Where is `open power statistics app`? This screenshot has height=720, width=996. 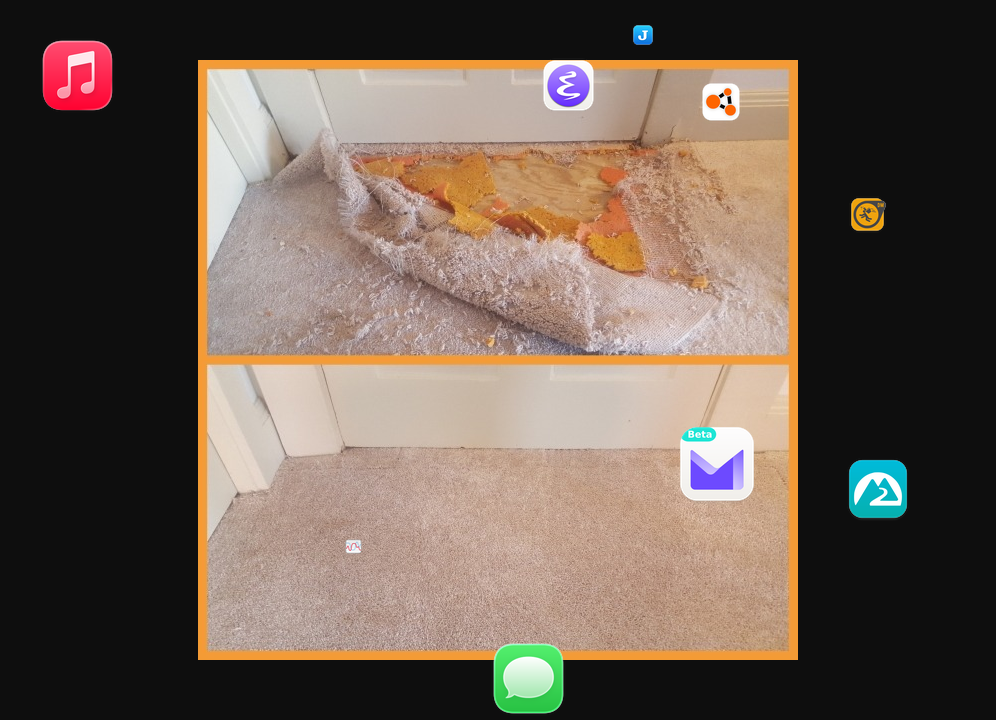
open power statistics app is located at coordinates (353, 546).